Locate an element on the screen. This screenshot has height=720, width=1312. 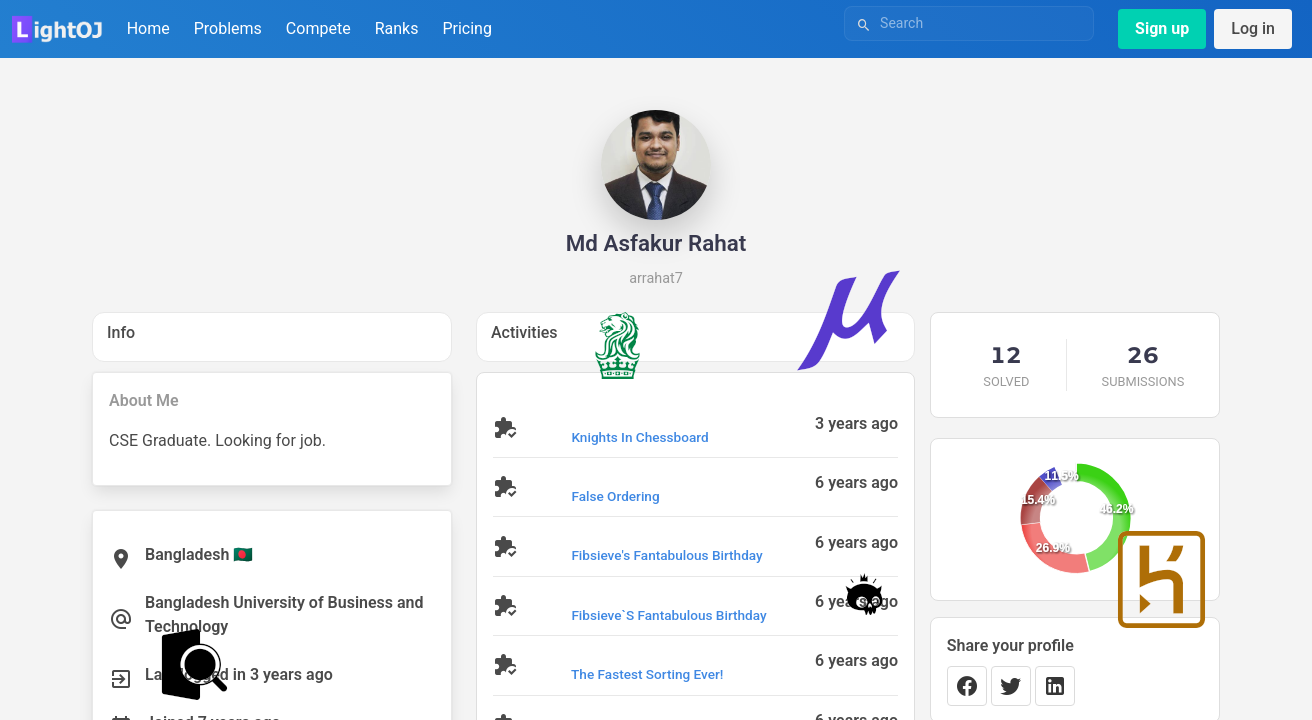
open MicroStation application is located at coordinates (848, 320).